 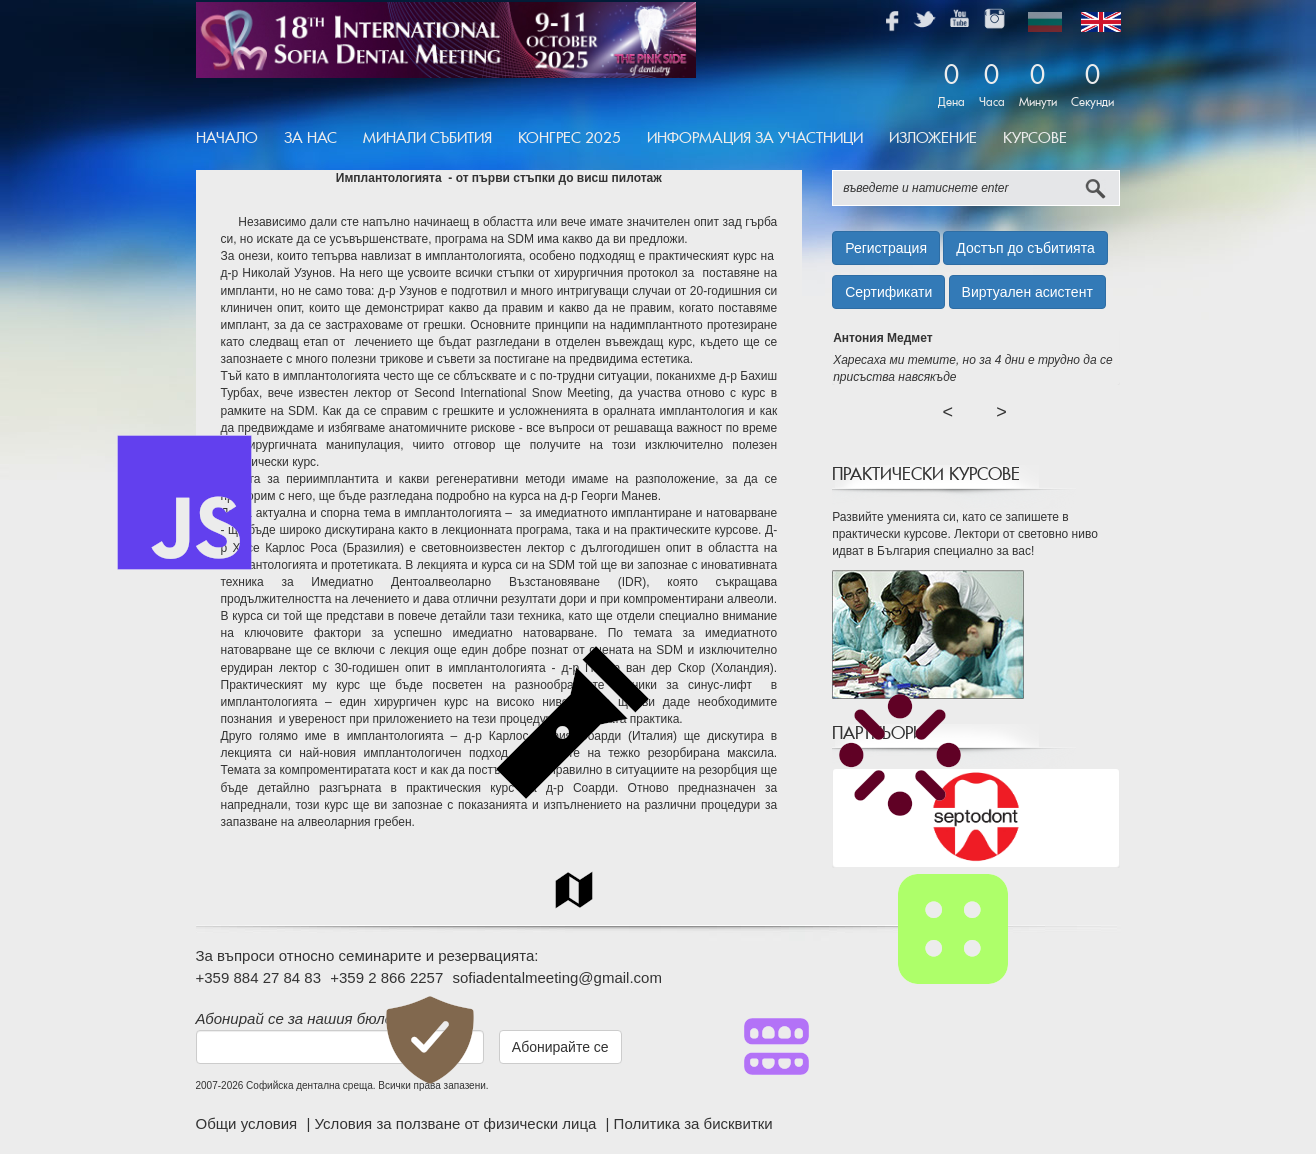 What do you see at coordinates (184, 502) in the screenshot?
I see `indicates javascript programming language` at bounding box center [184, 502].